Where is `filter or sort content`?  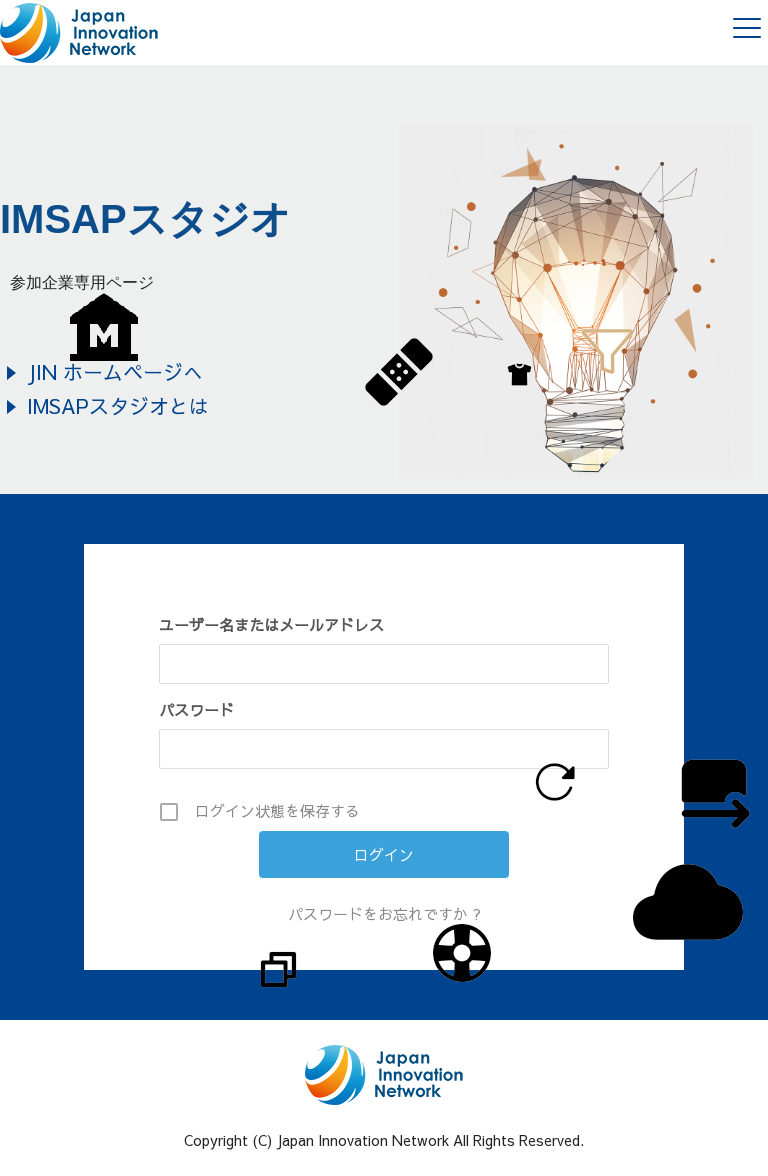
filter or sort content is located at coordinates (607, 351).